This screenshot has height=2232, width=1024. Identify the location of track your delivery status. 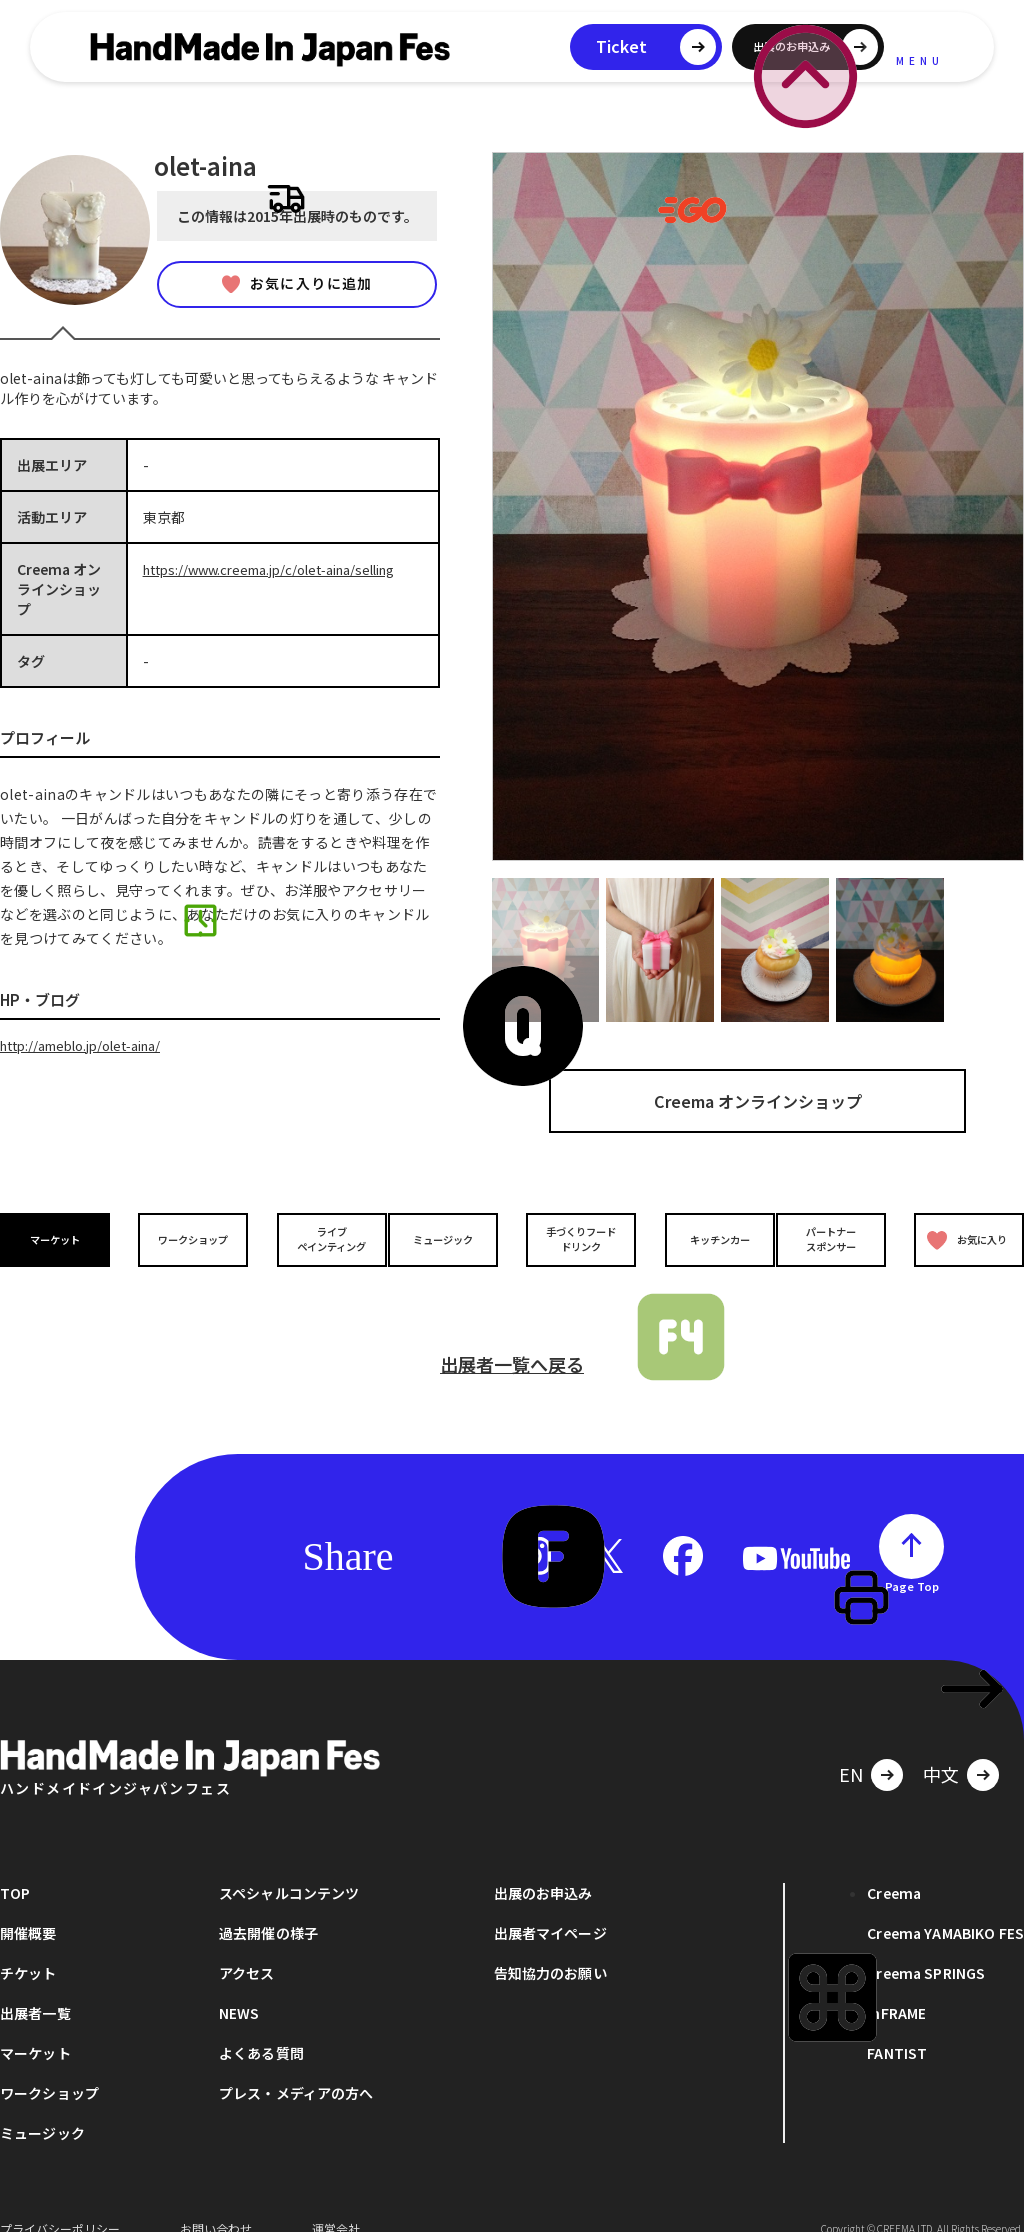
(287, 199).